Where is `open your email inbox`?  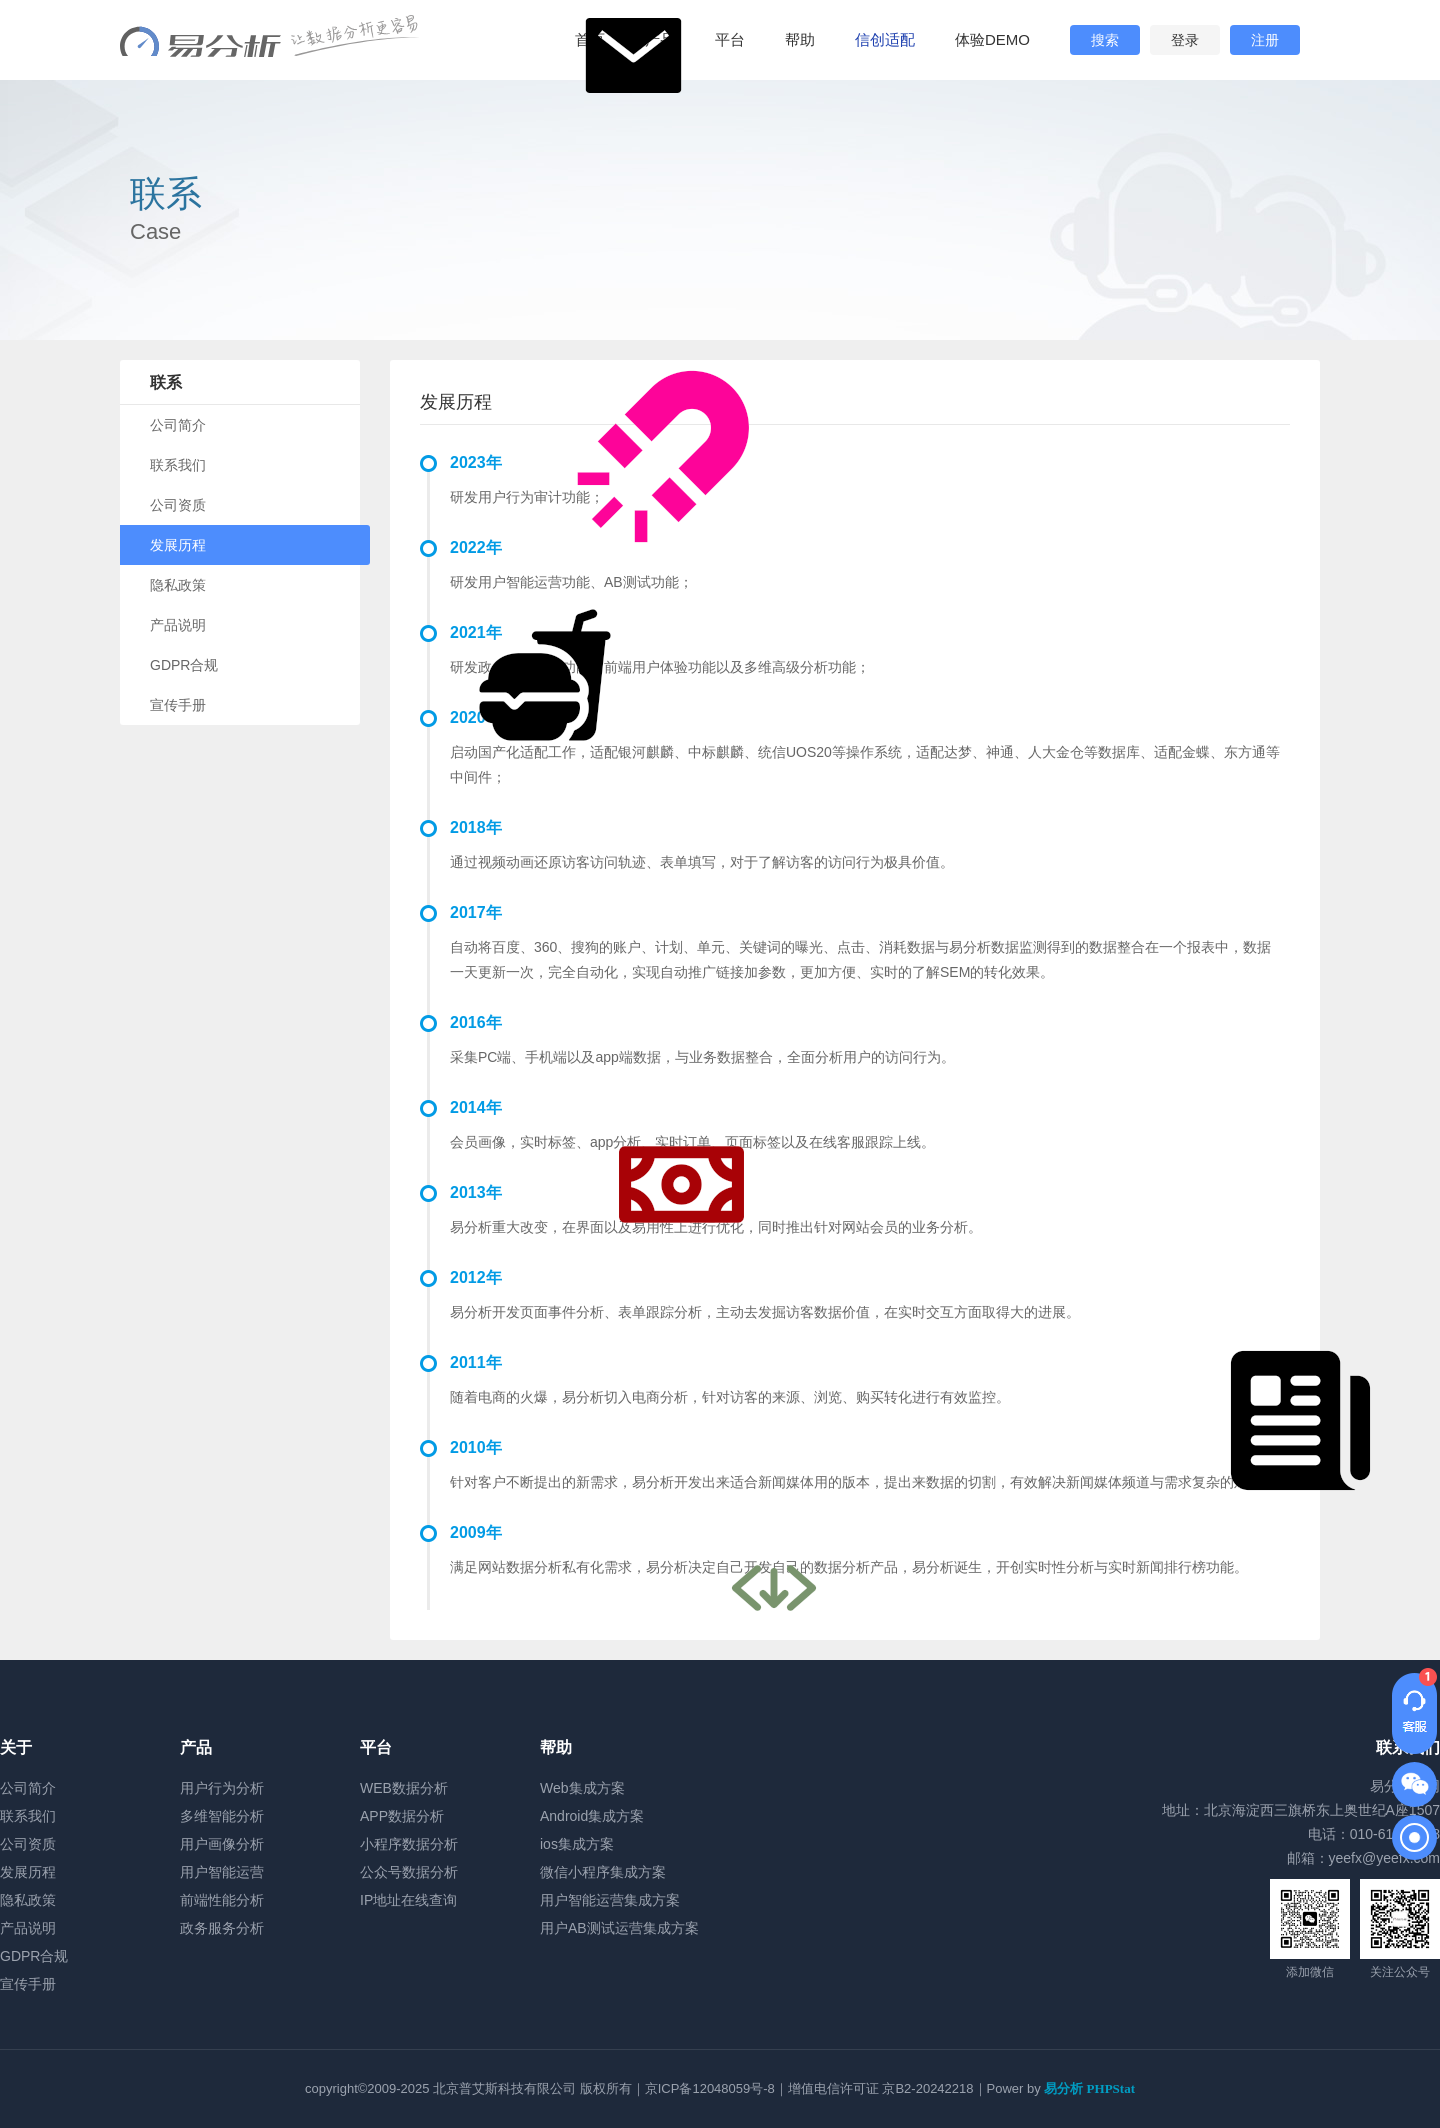 open your email inbox is located at coordinates (633, 55).